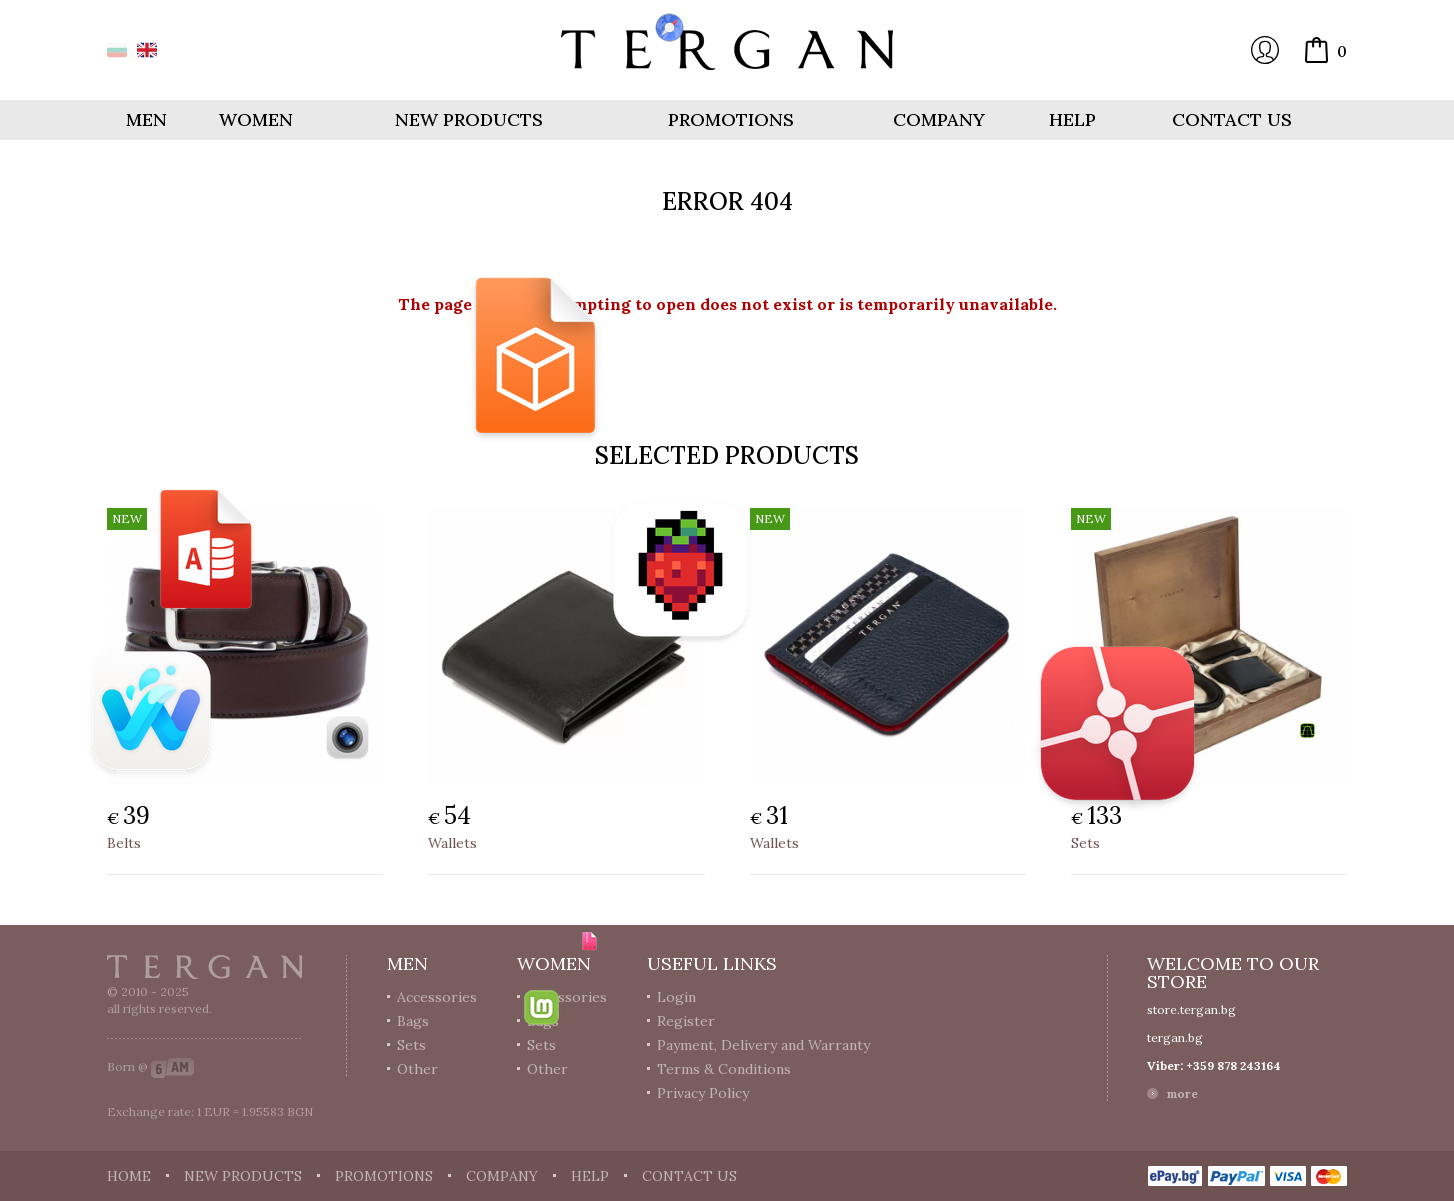 The height and width of the screenshot is (1201, 1454). I want to click on open gtkwave waveform viewer application, so click(1307, 730).